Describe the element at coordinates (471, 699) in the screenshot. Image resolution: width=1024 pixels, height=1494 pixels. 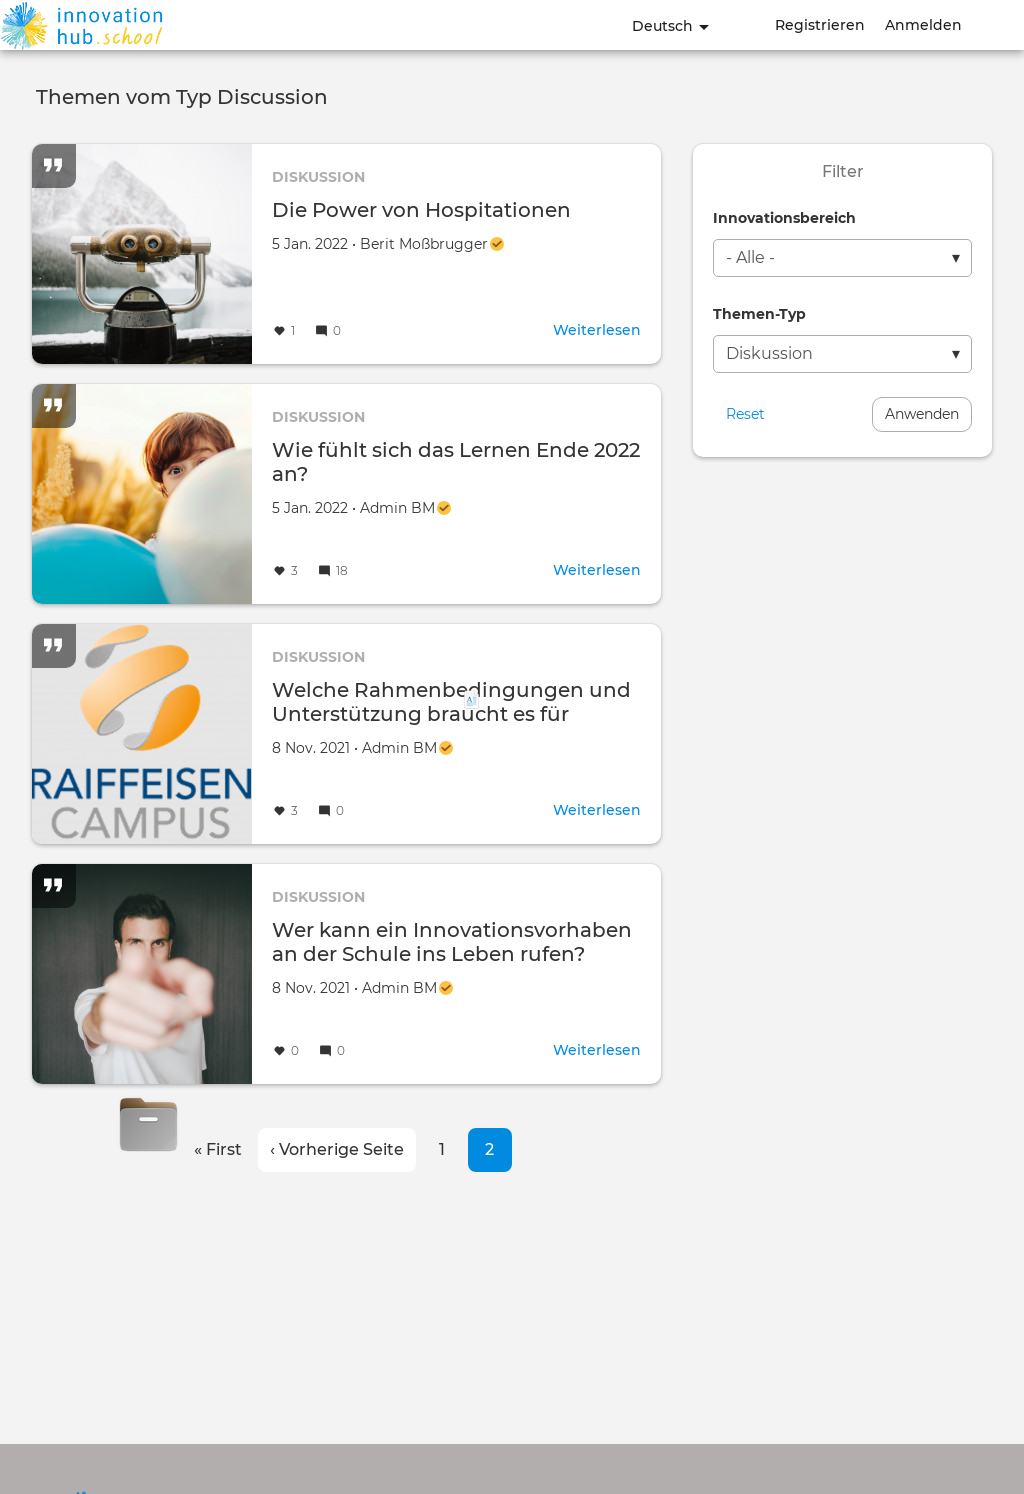
I see `open a text document file` at that location.